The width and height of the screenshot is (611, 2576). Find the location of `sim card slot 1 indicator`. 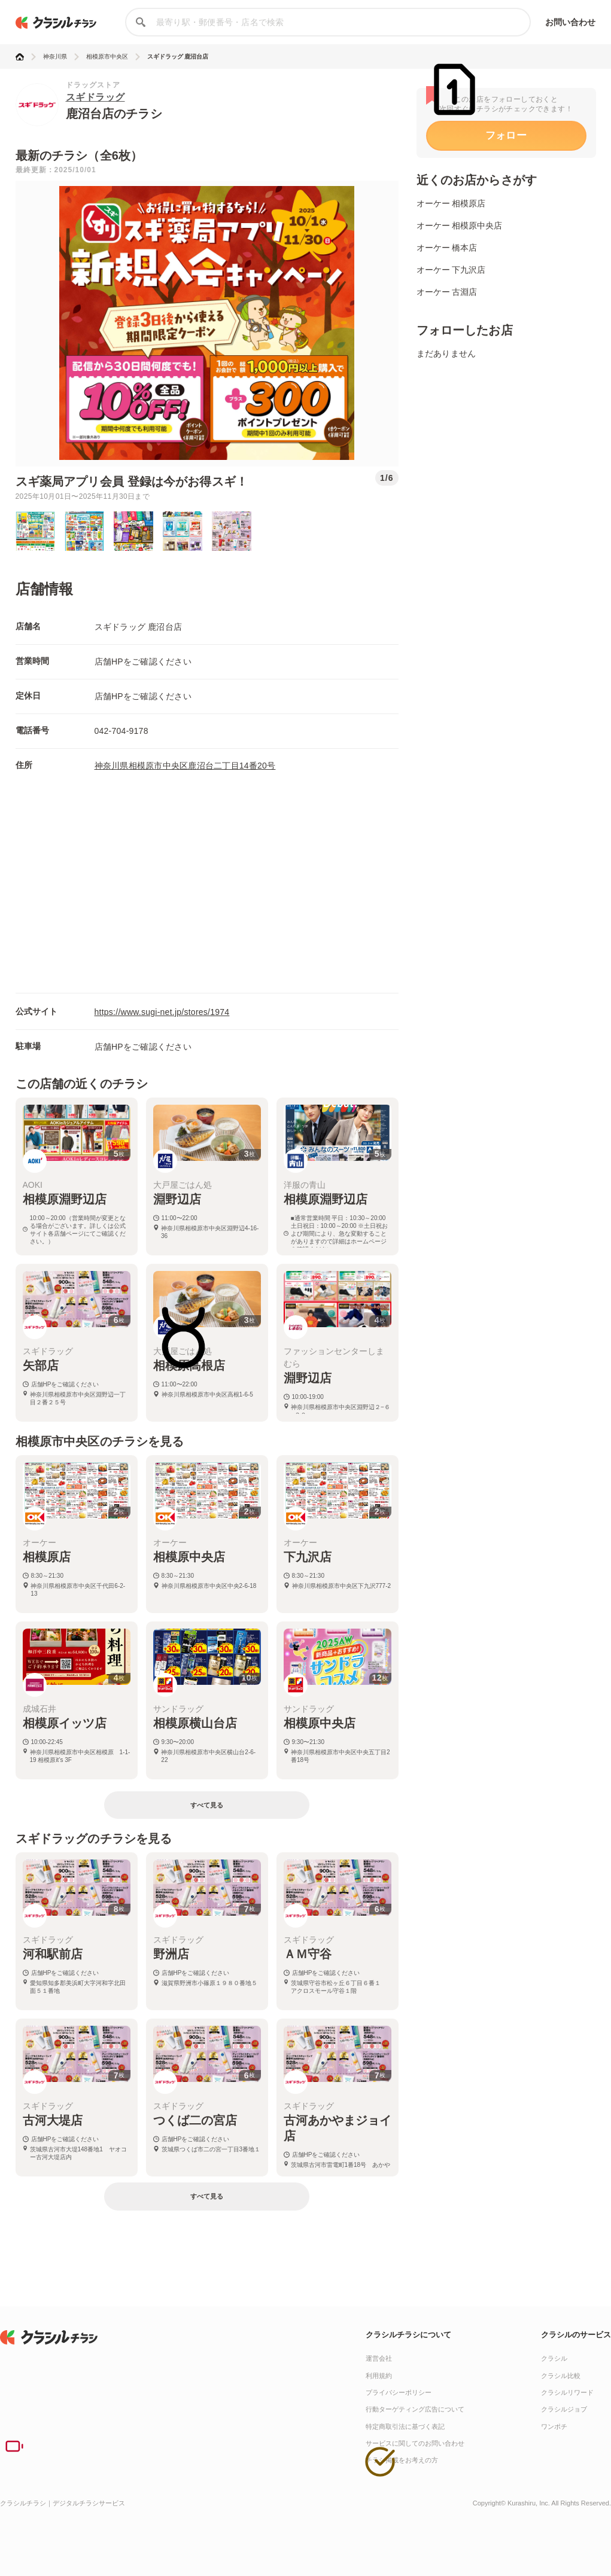

sim card slot 1 indicator is located at coordinates (454, 89).